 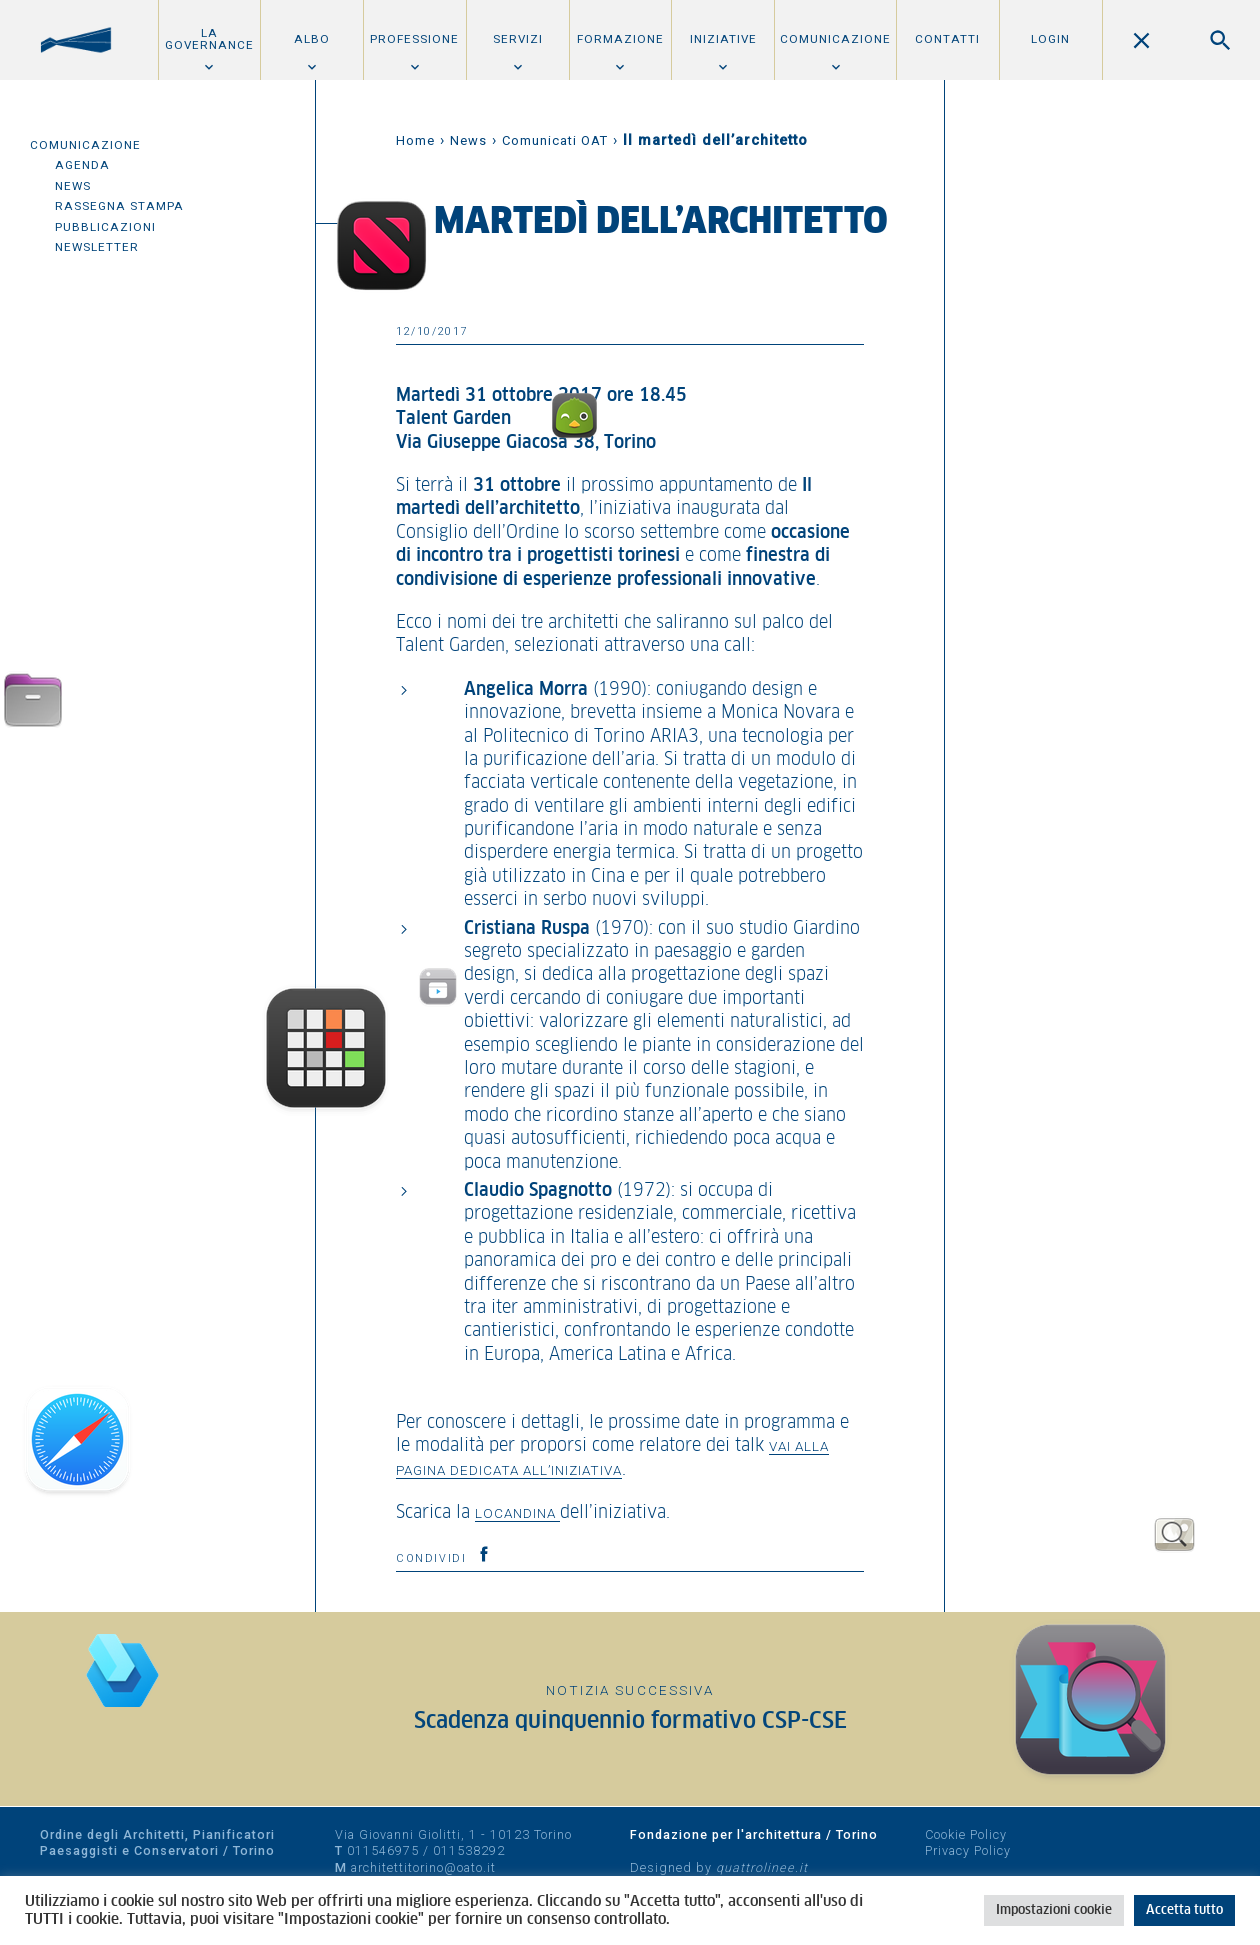 What do you see at coordinates (33, 700) in the screenshot?
I see `open the file manager application` at bounding box center [33, 700].